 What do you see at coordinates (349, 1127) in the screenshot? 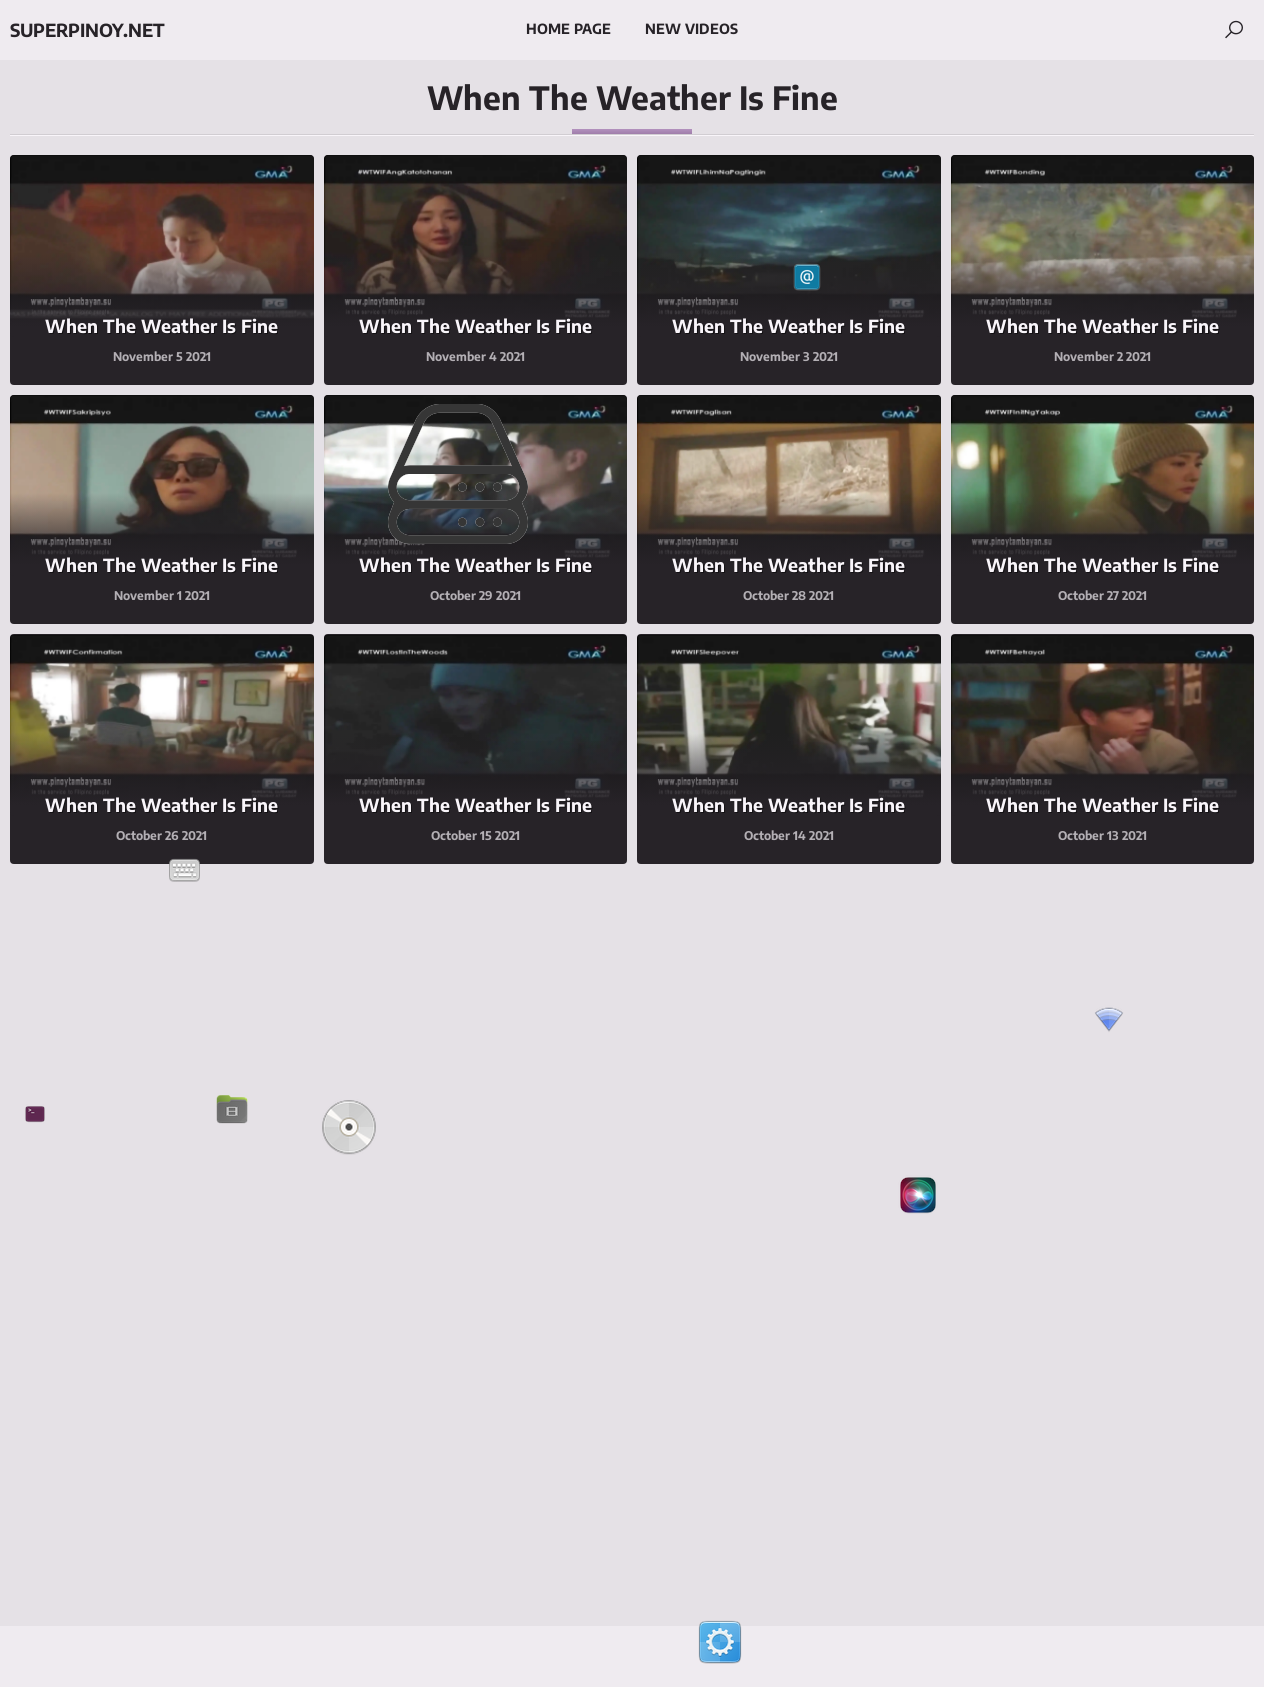
I see `indicates a DVD or optical disc drive` at bounding box center [349, 1127].